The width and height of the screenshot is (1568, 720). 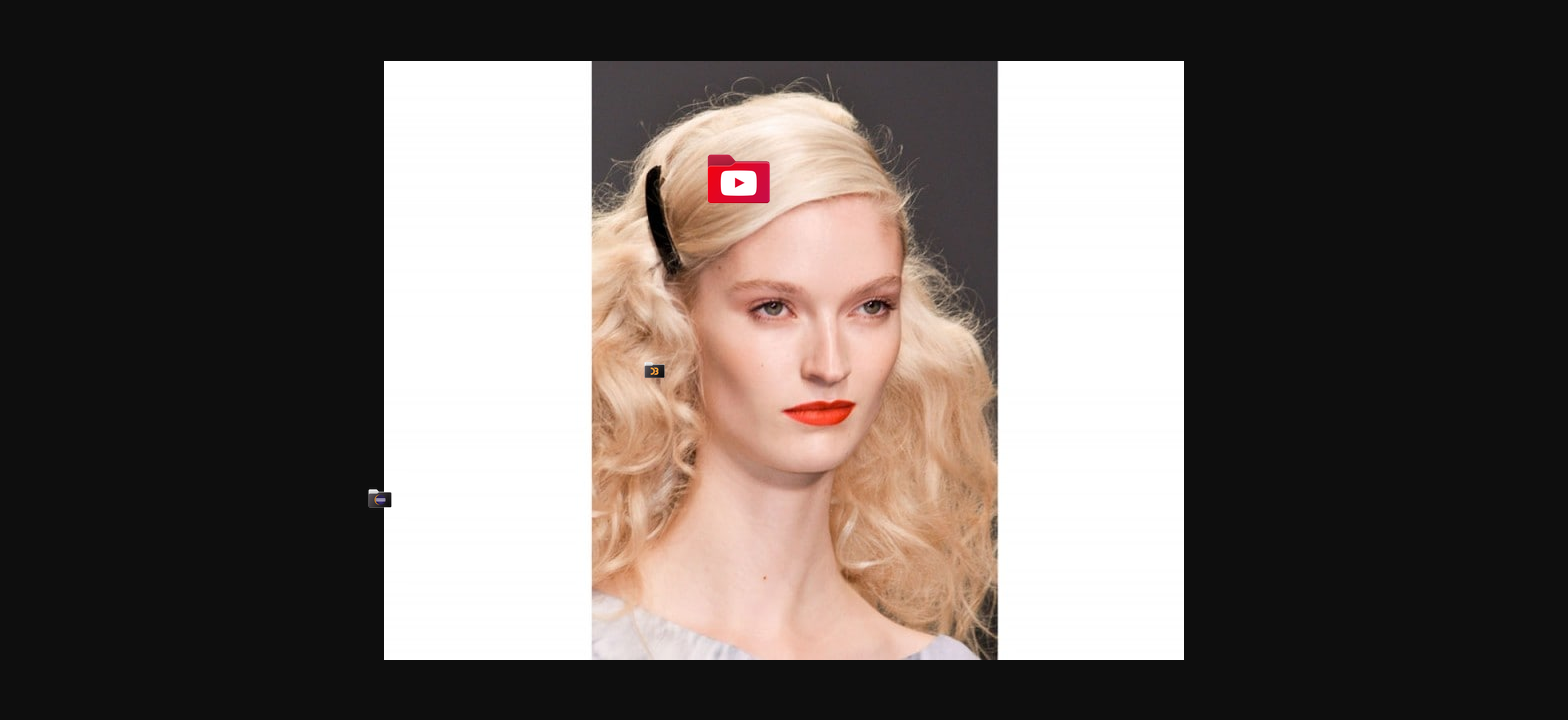 What do you see at coordinates (654, 370) in the screenshot?
I see `open D3.js project folder` at bounding box center [654, 370].